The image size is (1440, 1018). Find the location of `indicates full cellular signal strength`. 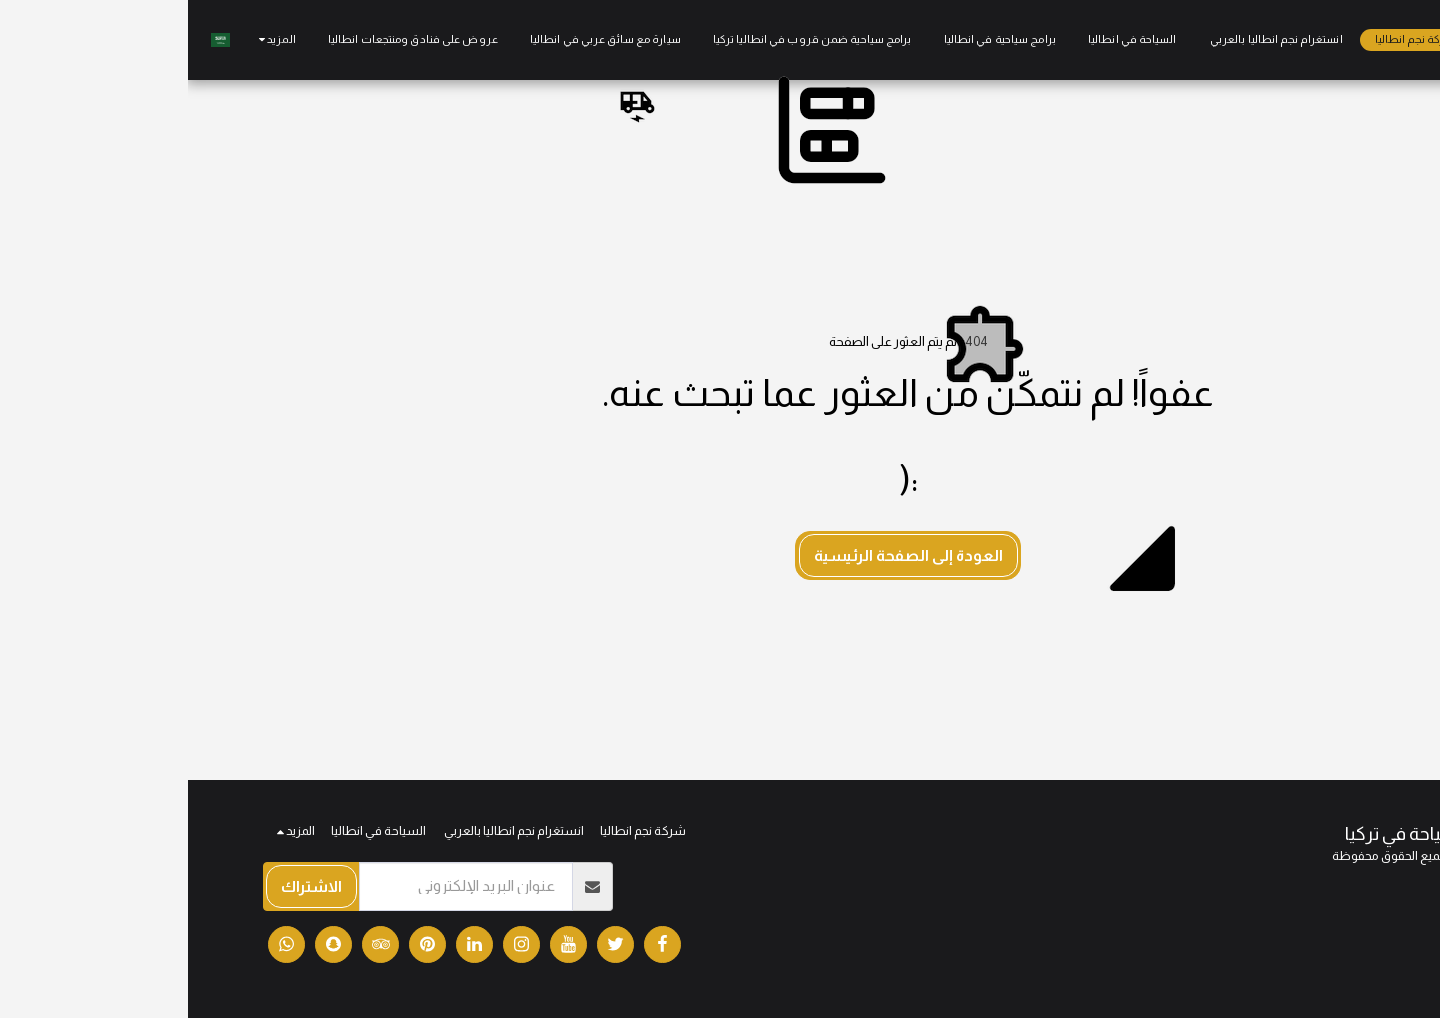

indicates full cellular signal strength is located at coordinates (1140, 556).